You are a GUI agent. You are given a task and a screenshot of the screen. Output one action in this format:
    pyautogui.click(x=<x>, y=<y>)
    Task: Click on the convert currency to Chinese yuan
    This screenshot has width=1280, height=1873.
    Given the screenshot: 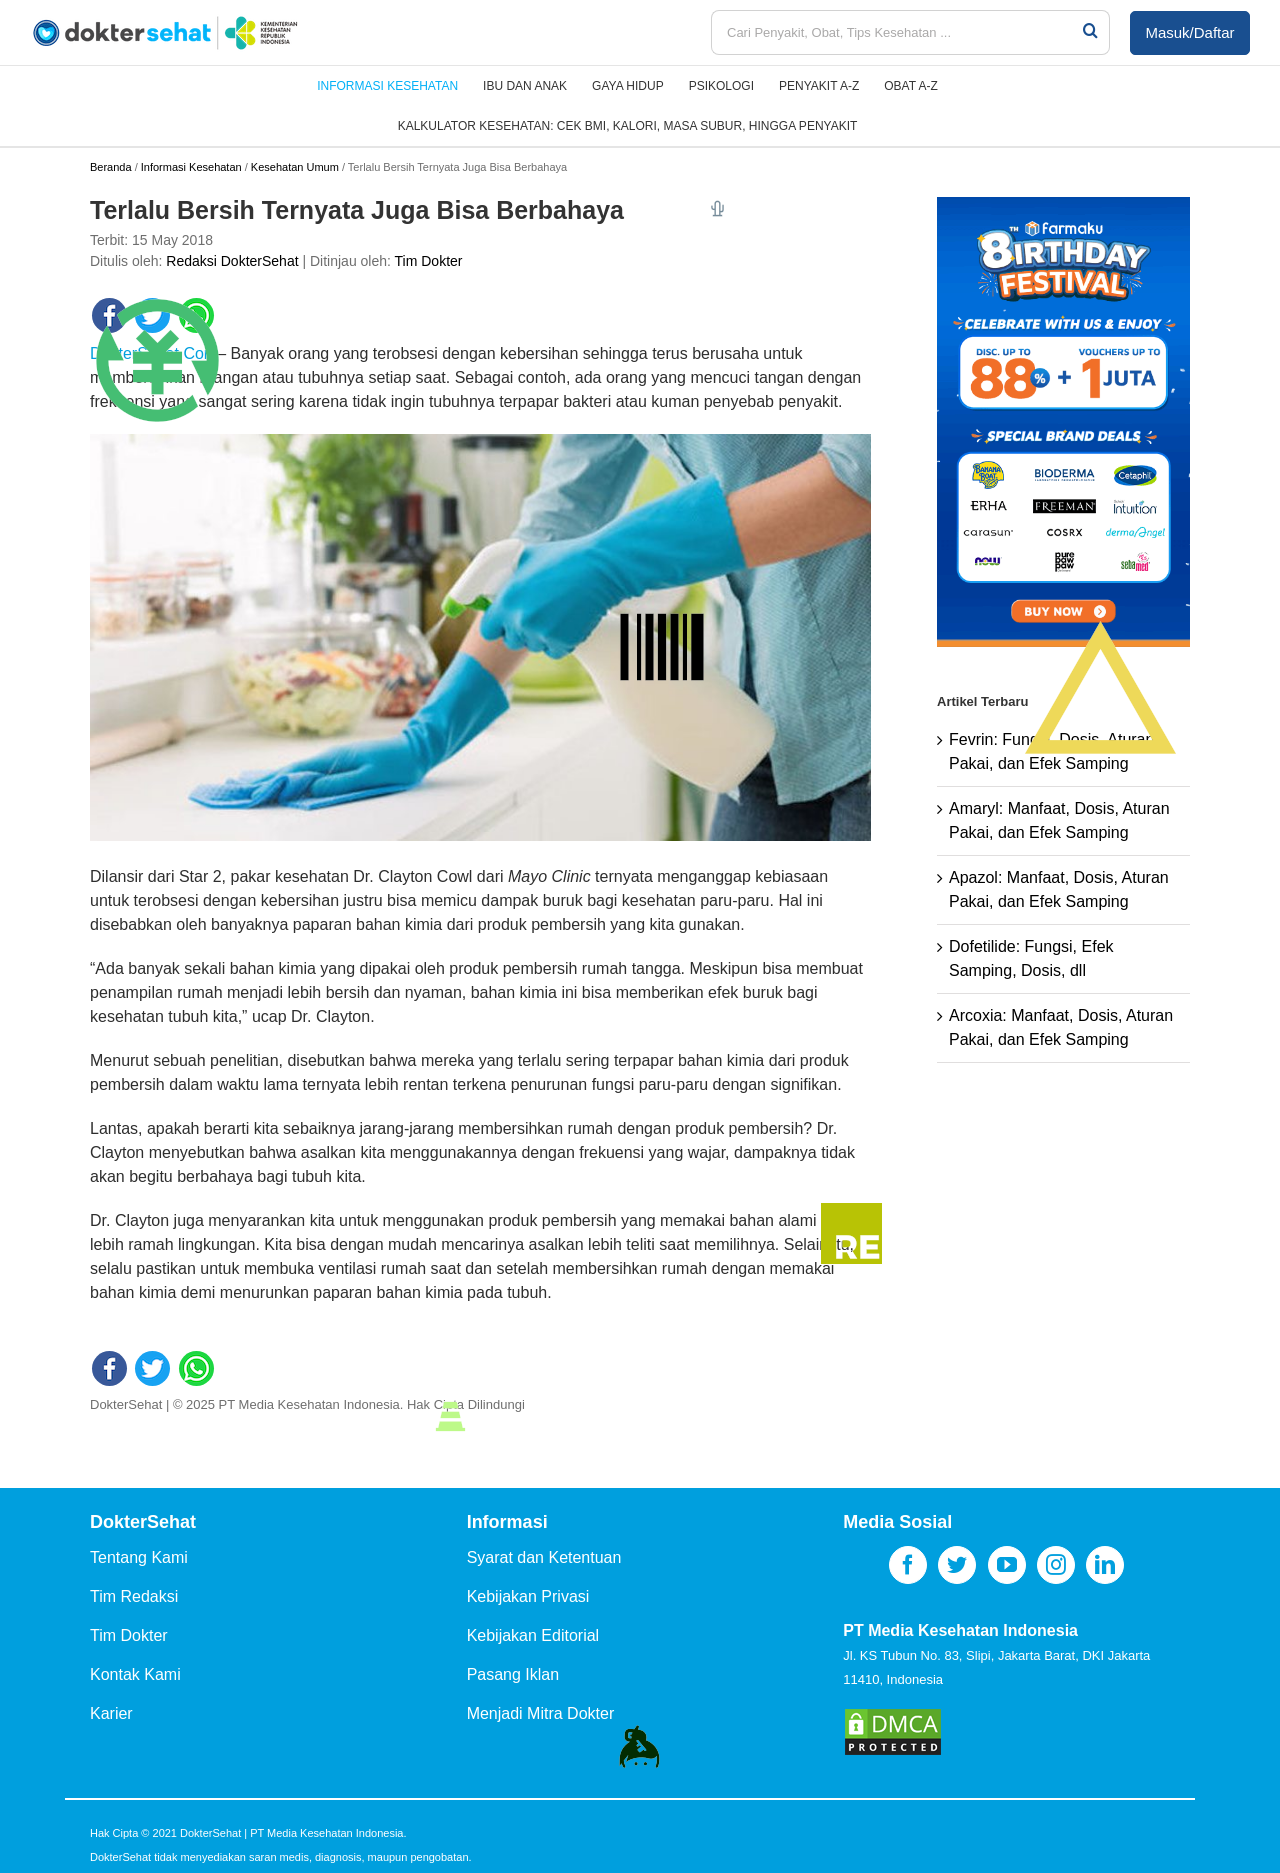 What is the action you would take?
    pyautogui.click(x=157, y=360)
    